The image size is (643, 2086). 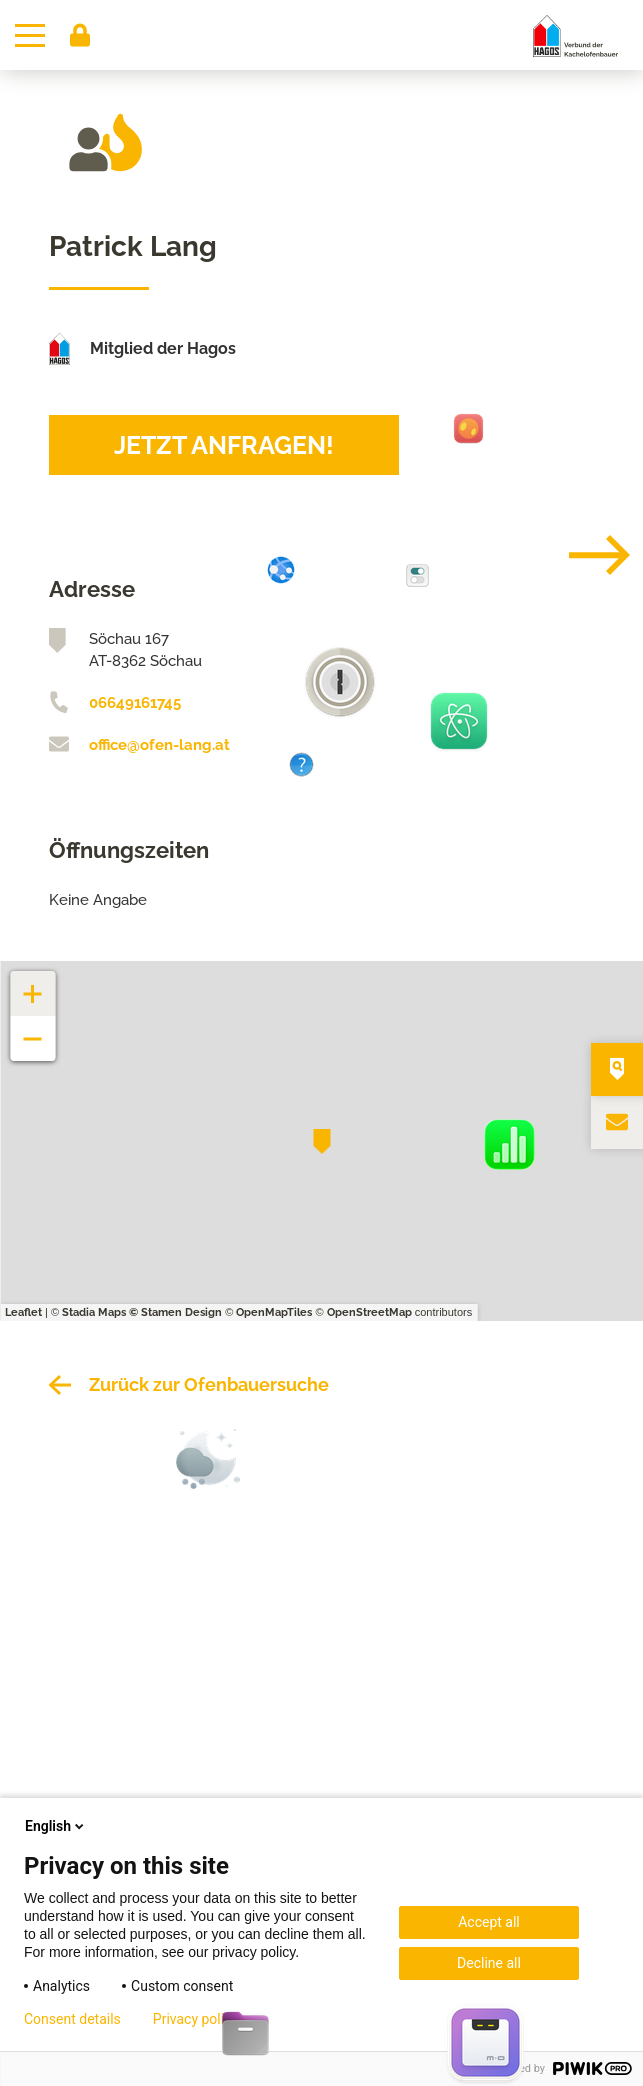 What do you see at coordinates (509, 1144) in the screenshot?
I see `open apple numbers spreadsheet app` at bounding box center [509, 1144].